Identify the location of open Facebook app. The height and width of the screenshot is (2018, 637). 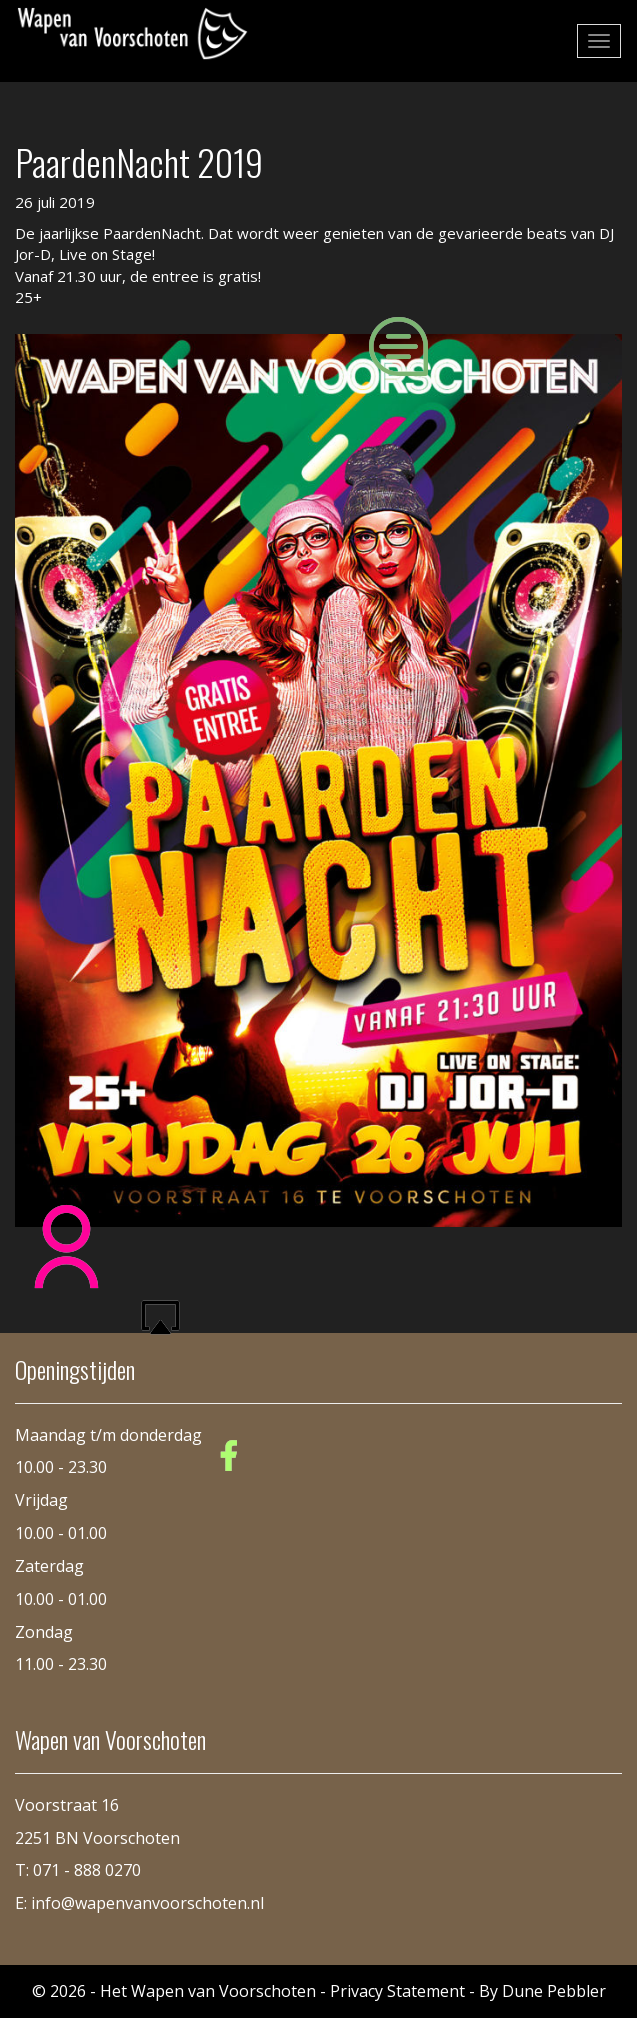
(228, 1455).